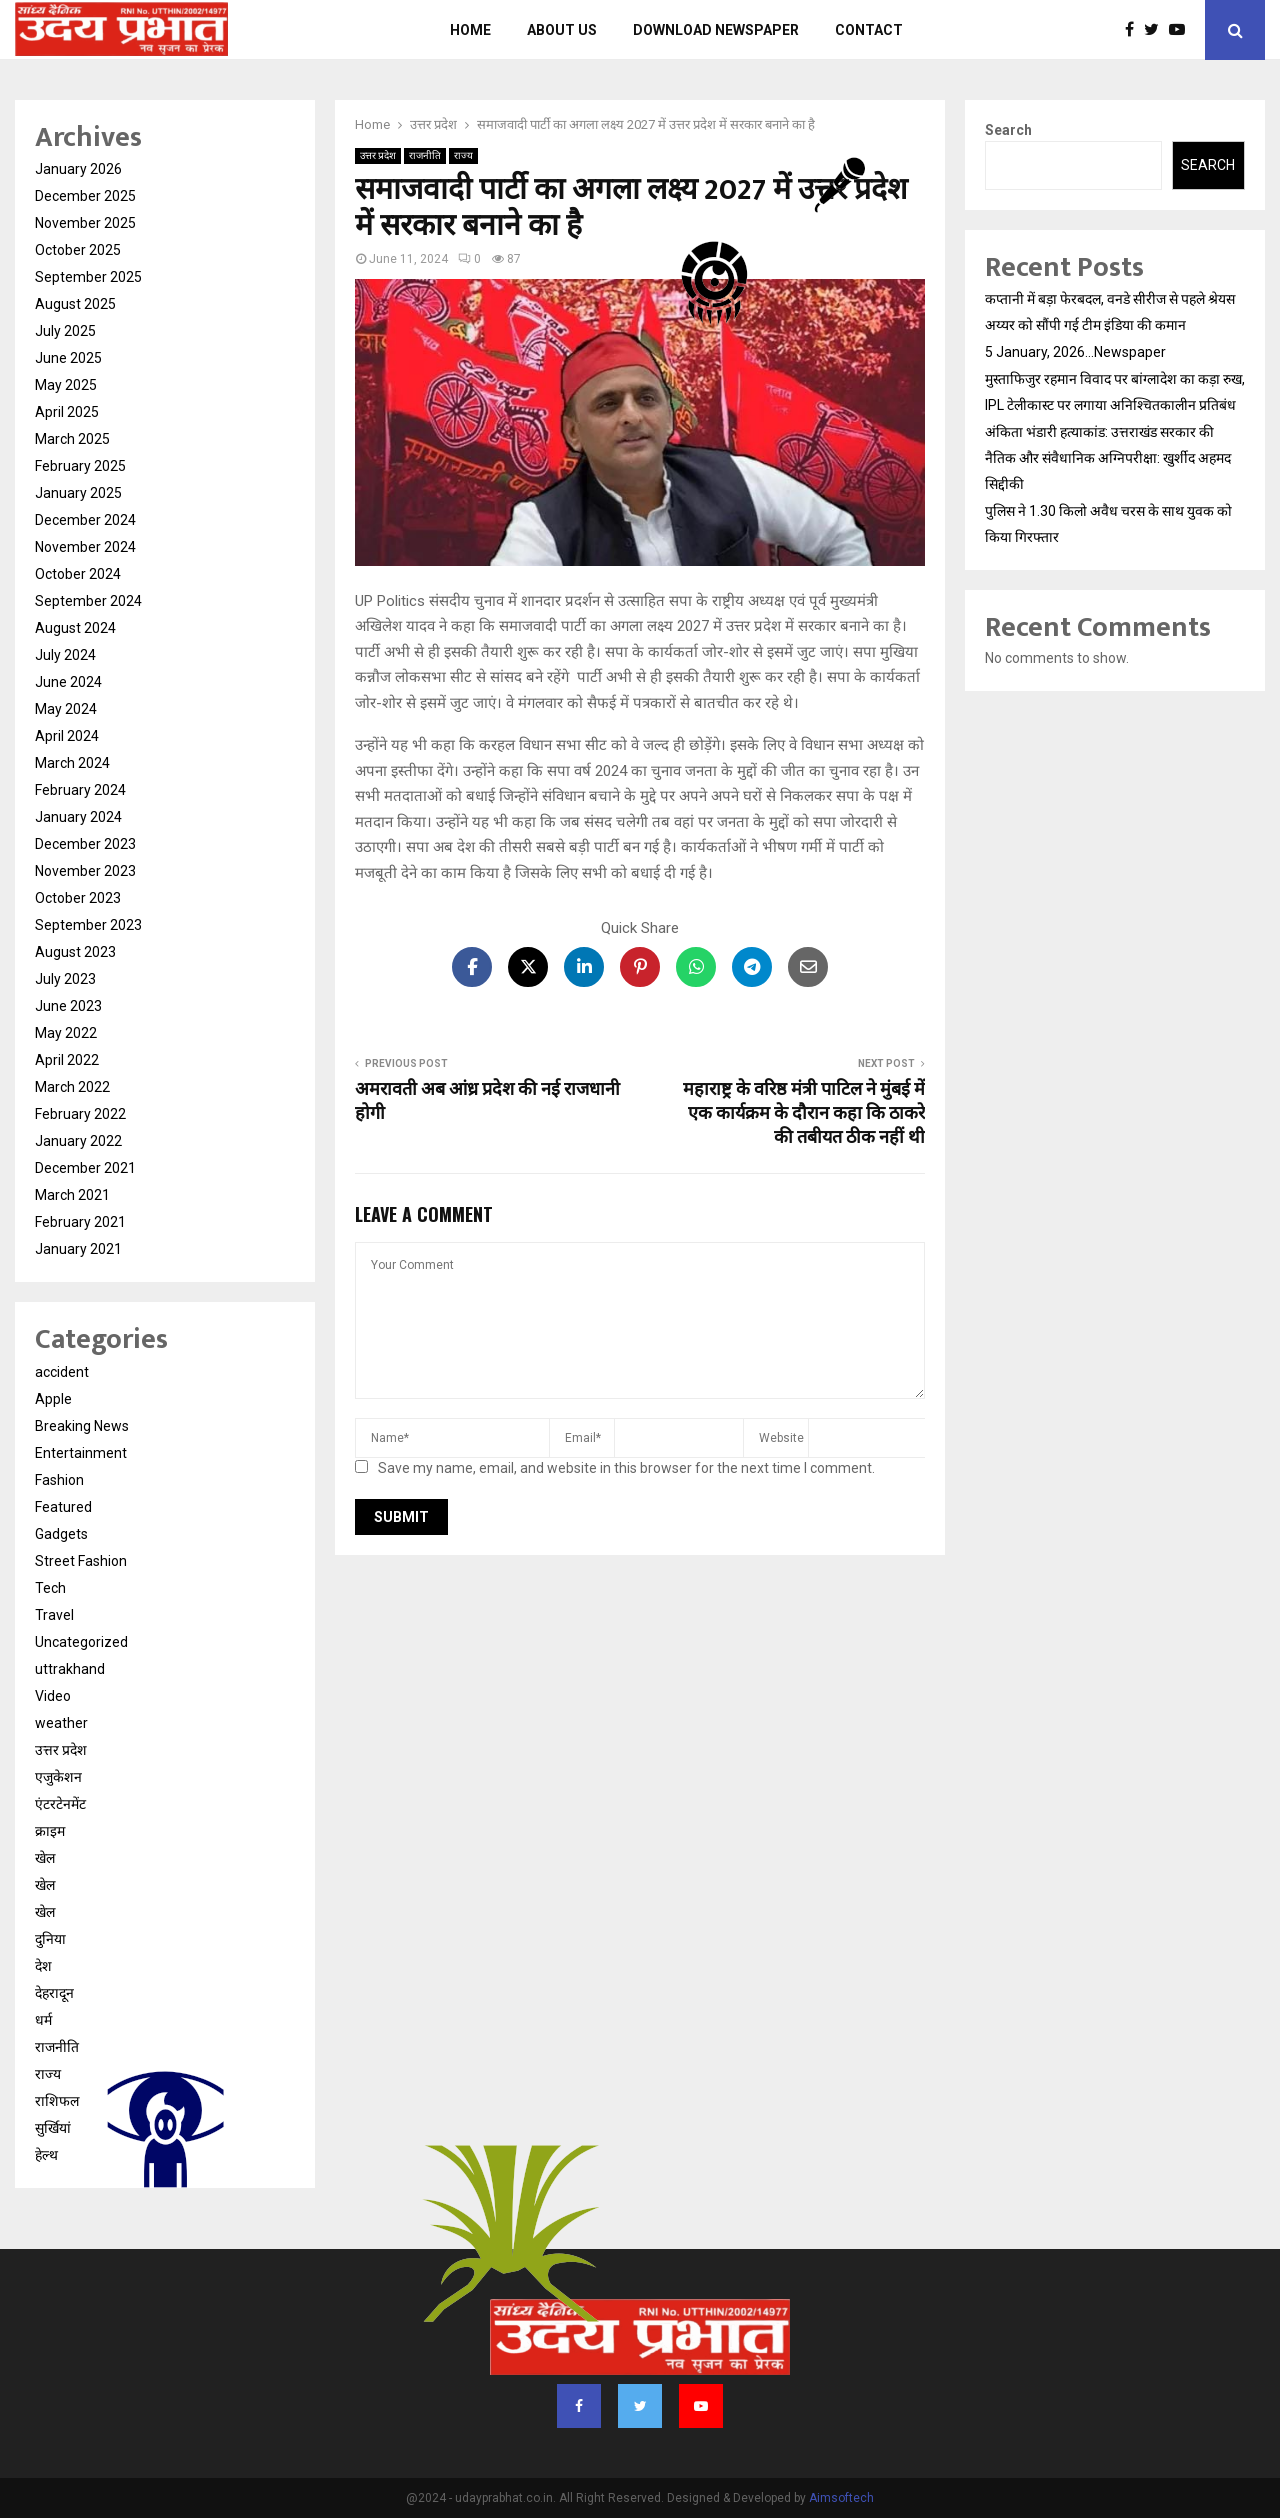 This screenshot has height=2518, width=1280. What do you see at coordinates (165, 2129) in the screenshot?
I see `indicates a paranoia or anxiety state in gameplay` at bounding box center [165, 2129].